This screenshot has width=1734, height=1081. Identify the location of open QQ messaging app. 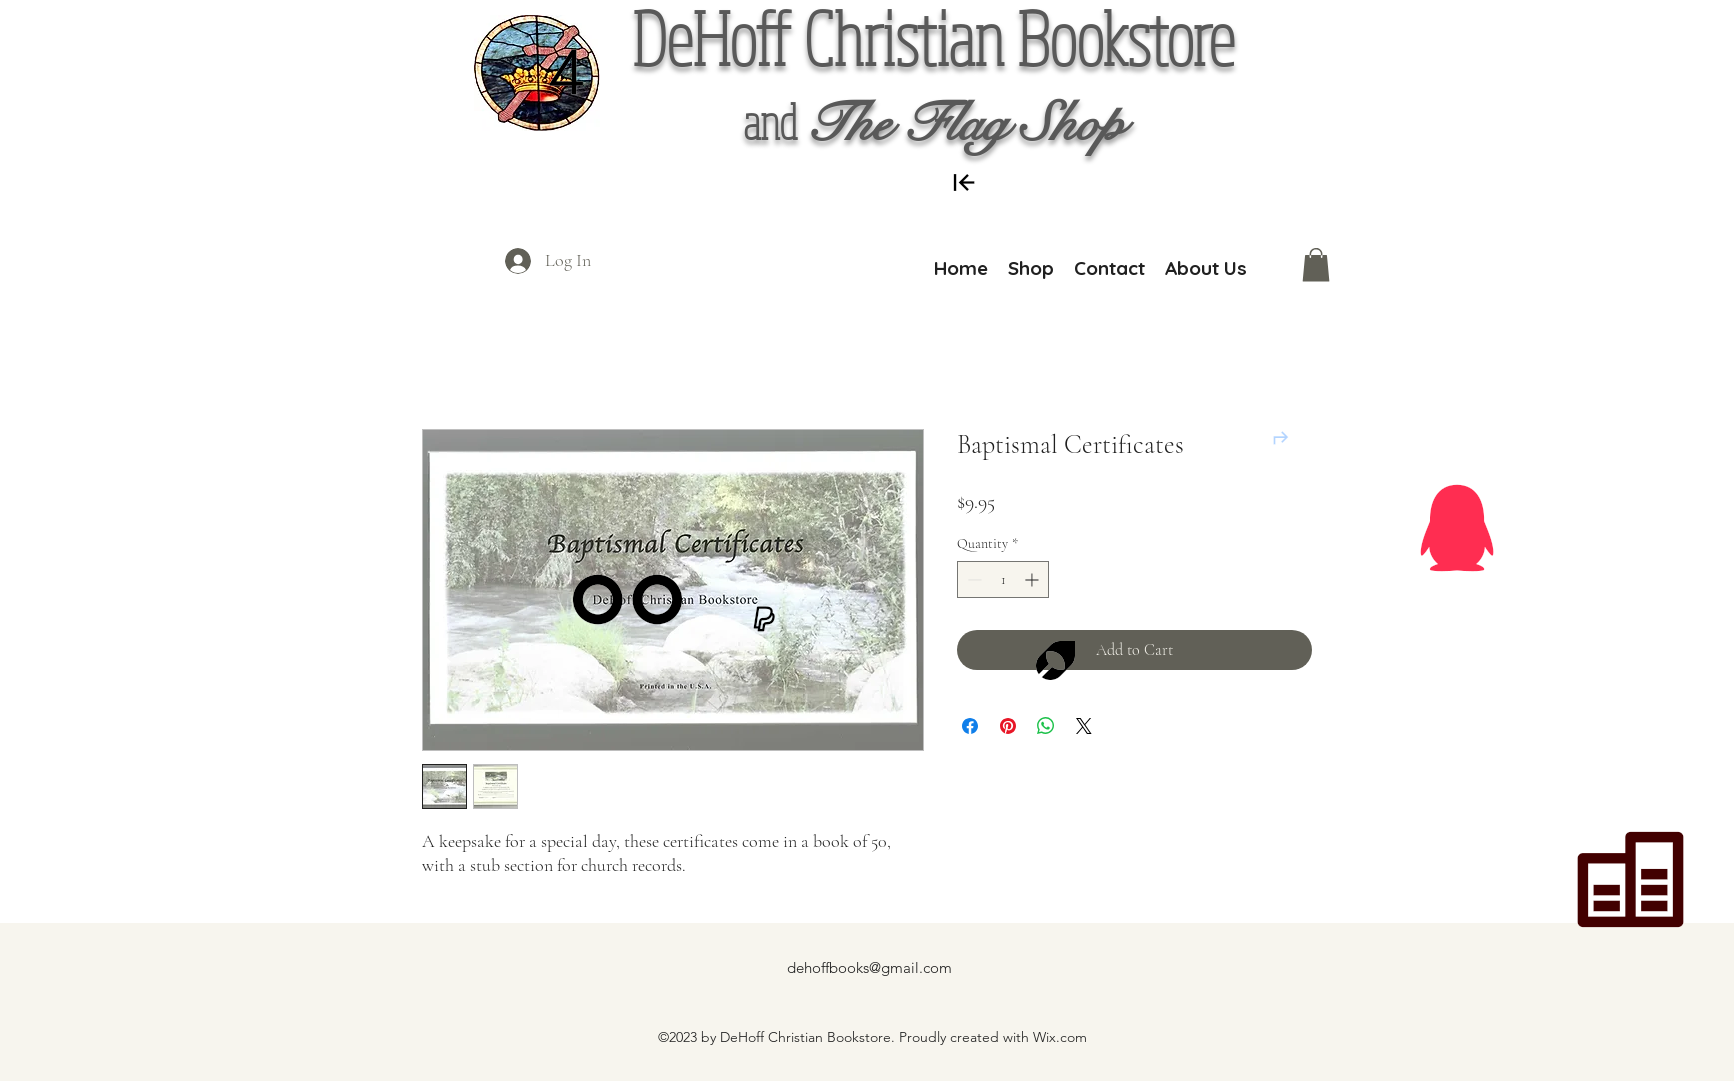
(1457, 528).